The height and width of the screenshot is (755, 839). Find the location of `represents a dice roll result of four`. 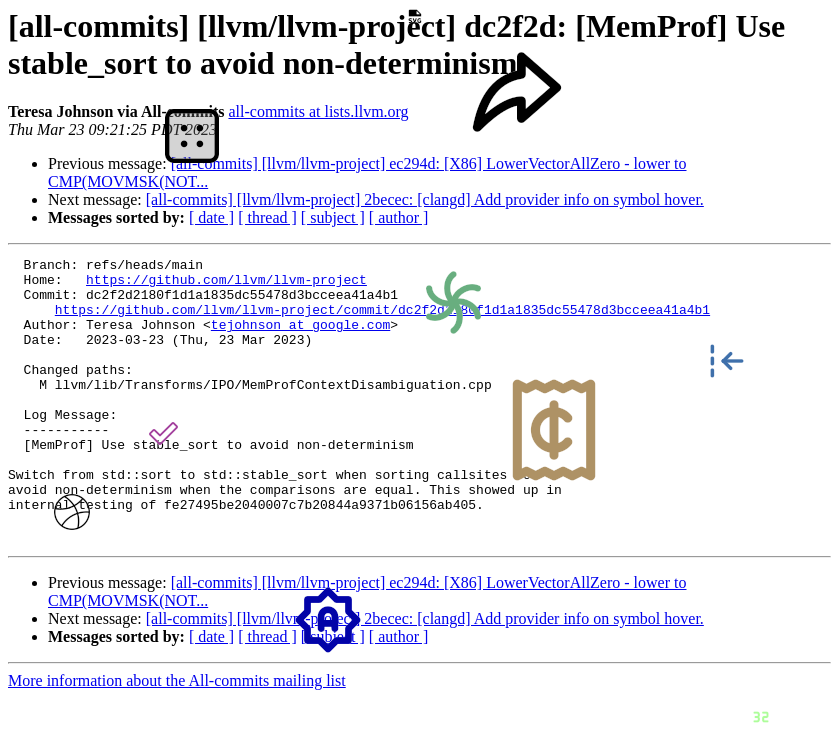

represents a dice roll result of four is located at coordinates (192, 136).